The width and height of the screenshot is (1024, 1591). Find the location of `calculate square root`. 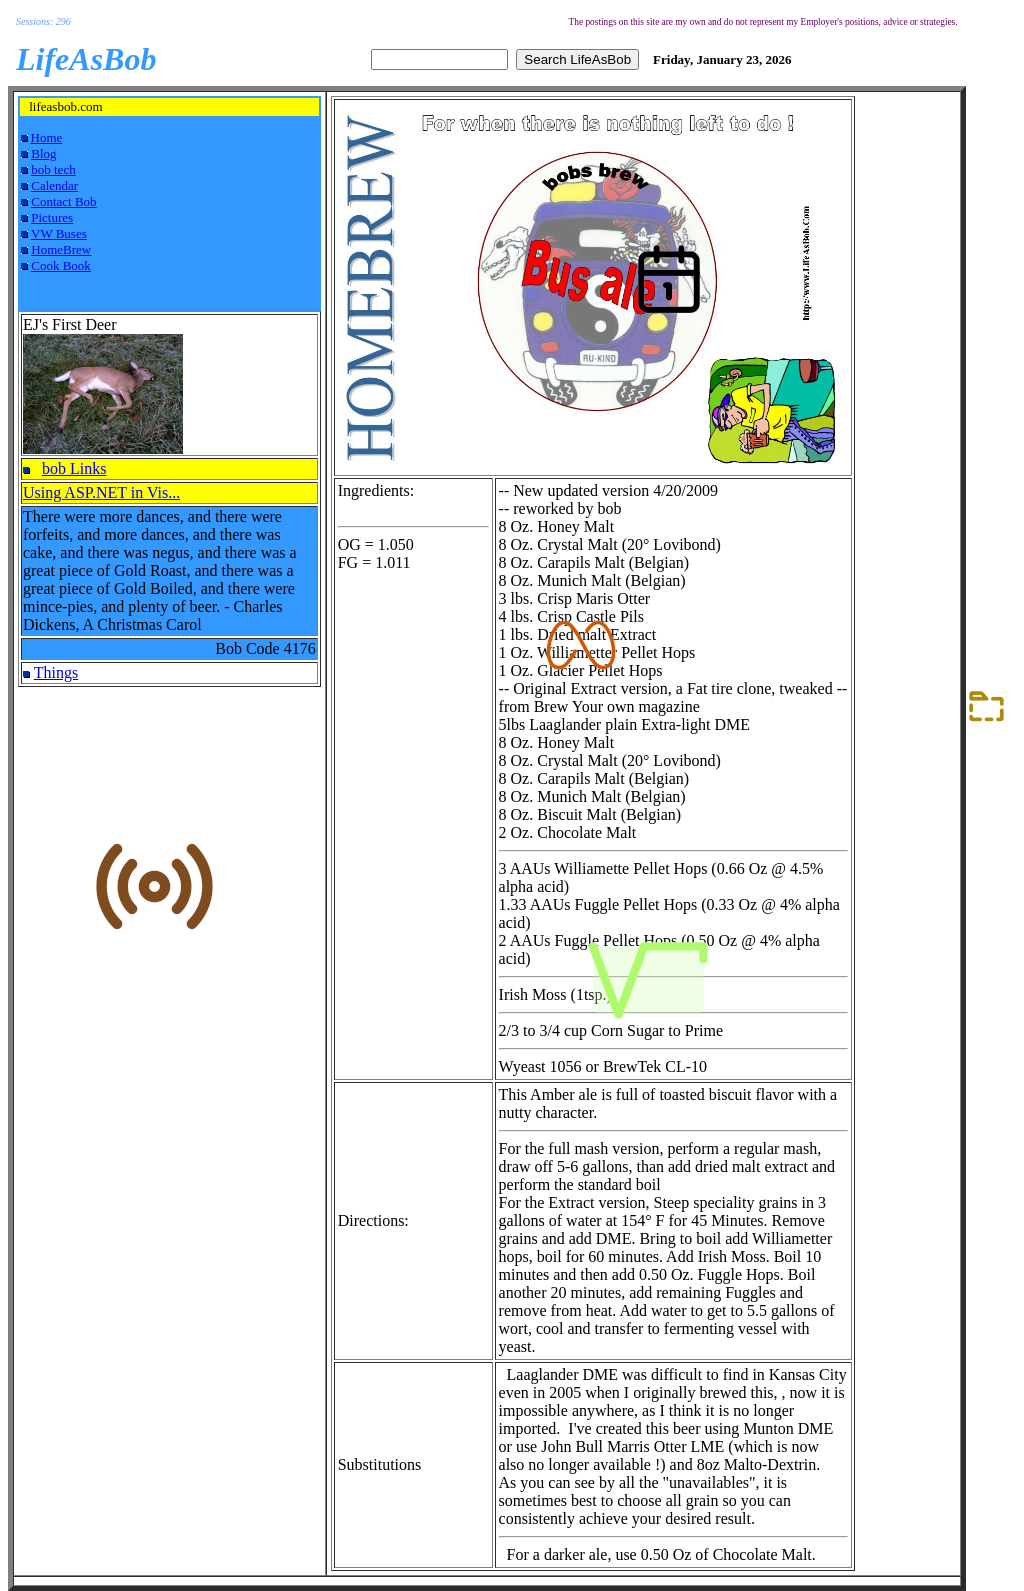

calculate square root is located at coordinates (644, 972).